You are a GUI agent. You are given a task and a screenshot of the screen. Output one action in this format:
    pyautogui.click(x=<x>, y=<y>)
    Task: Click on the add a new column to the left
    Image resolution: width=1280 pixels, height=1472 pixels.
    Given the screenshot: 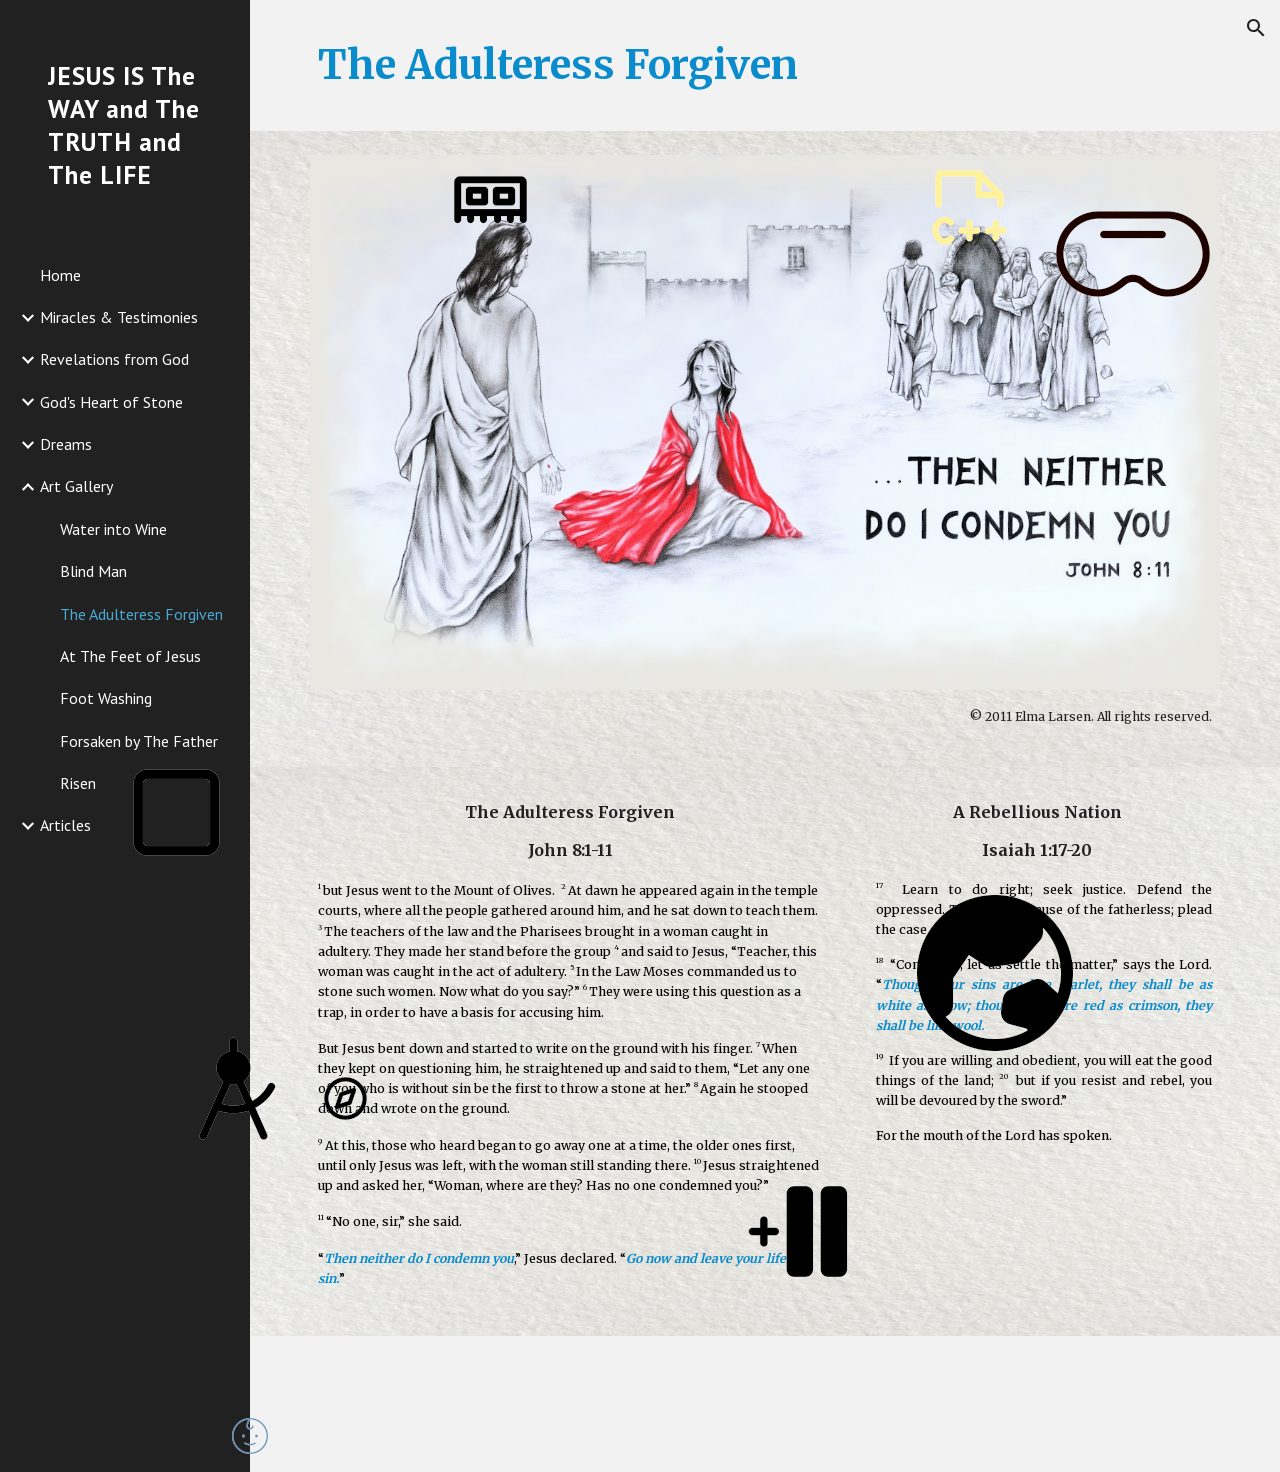 What is the action you would take?
    pyautogui.click(x=805, y=1231)
    